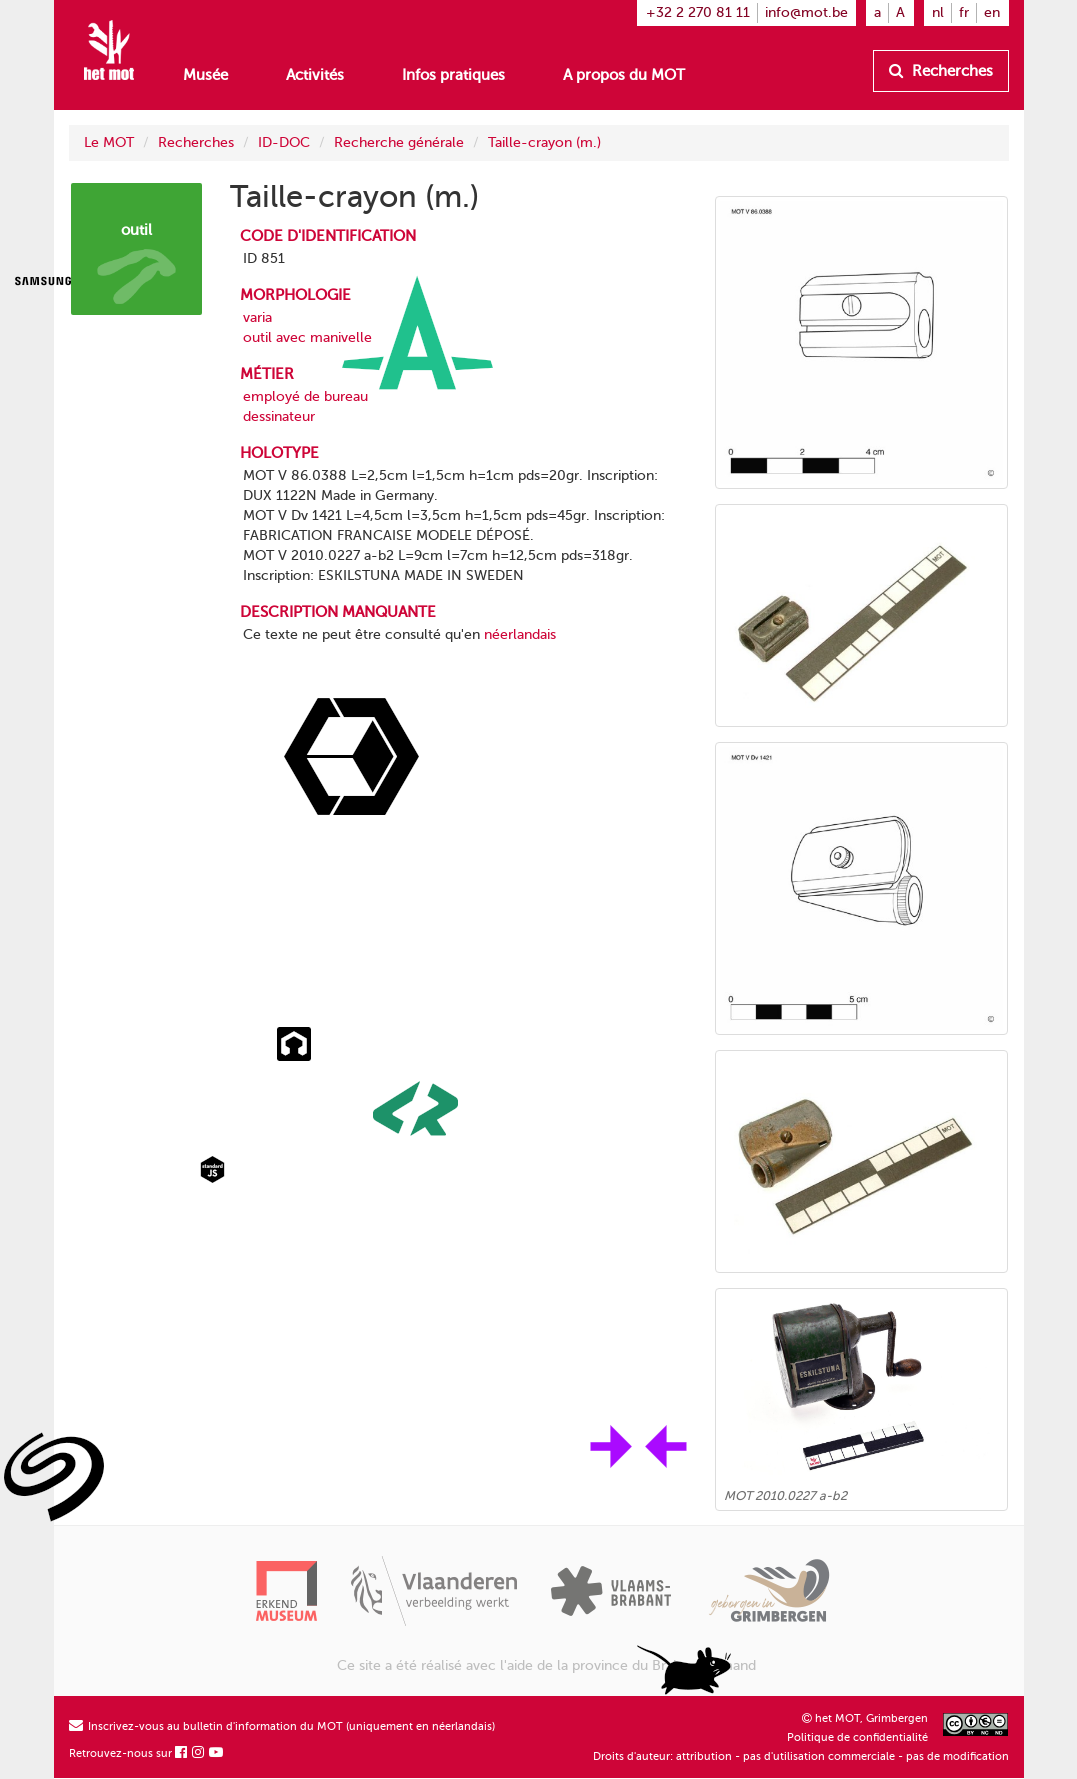 This screenshot has height=1779, width=1077. I want to click on open LMMS digital audio workstation, so click(294, 1044).